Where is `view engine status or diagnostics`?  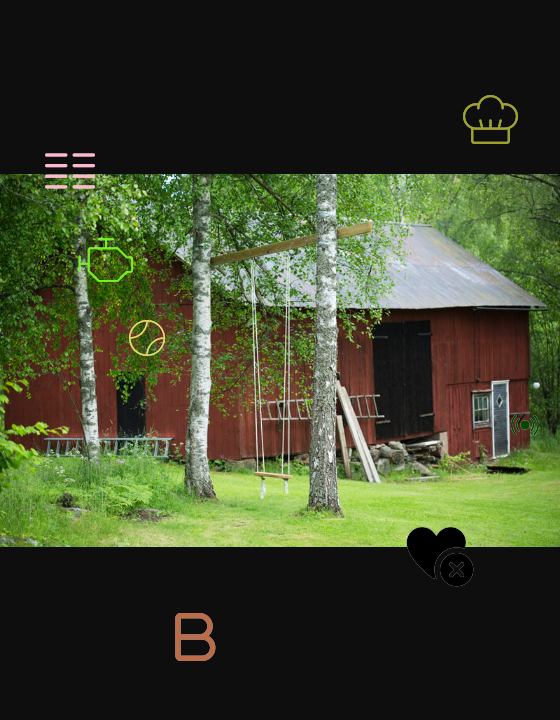 view engine status or diagnostics is located at coordinates (105, 261).